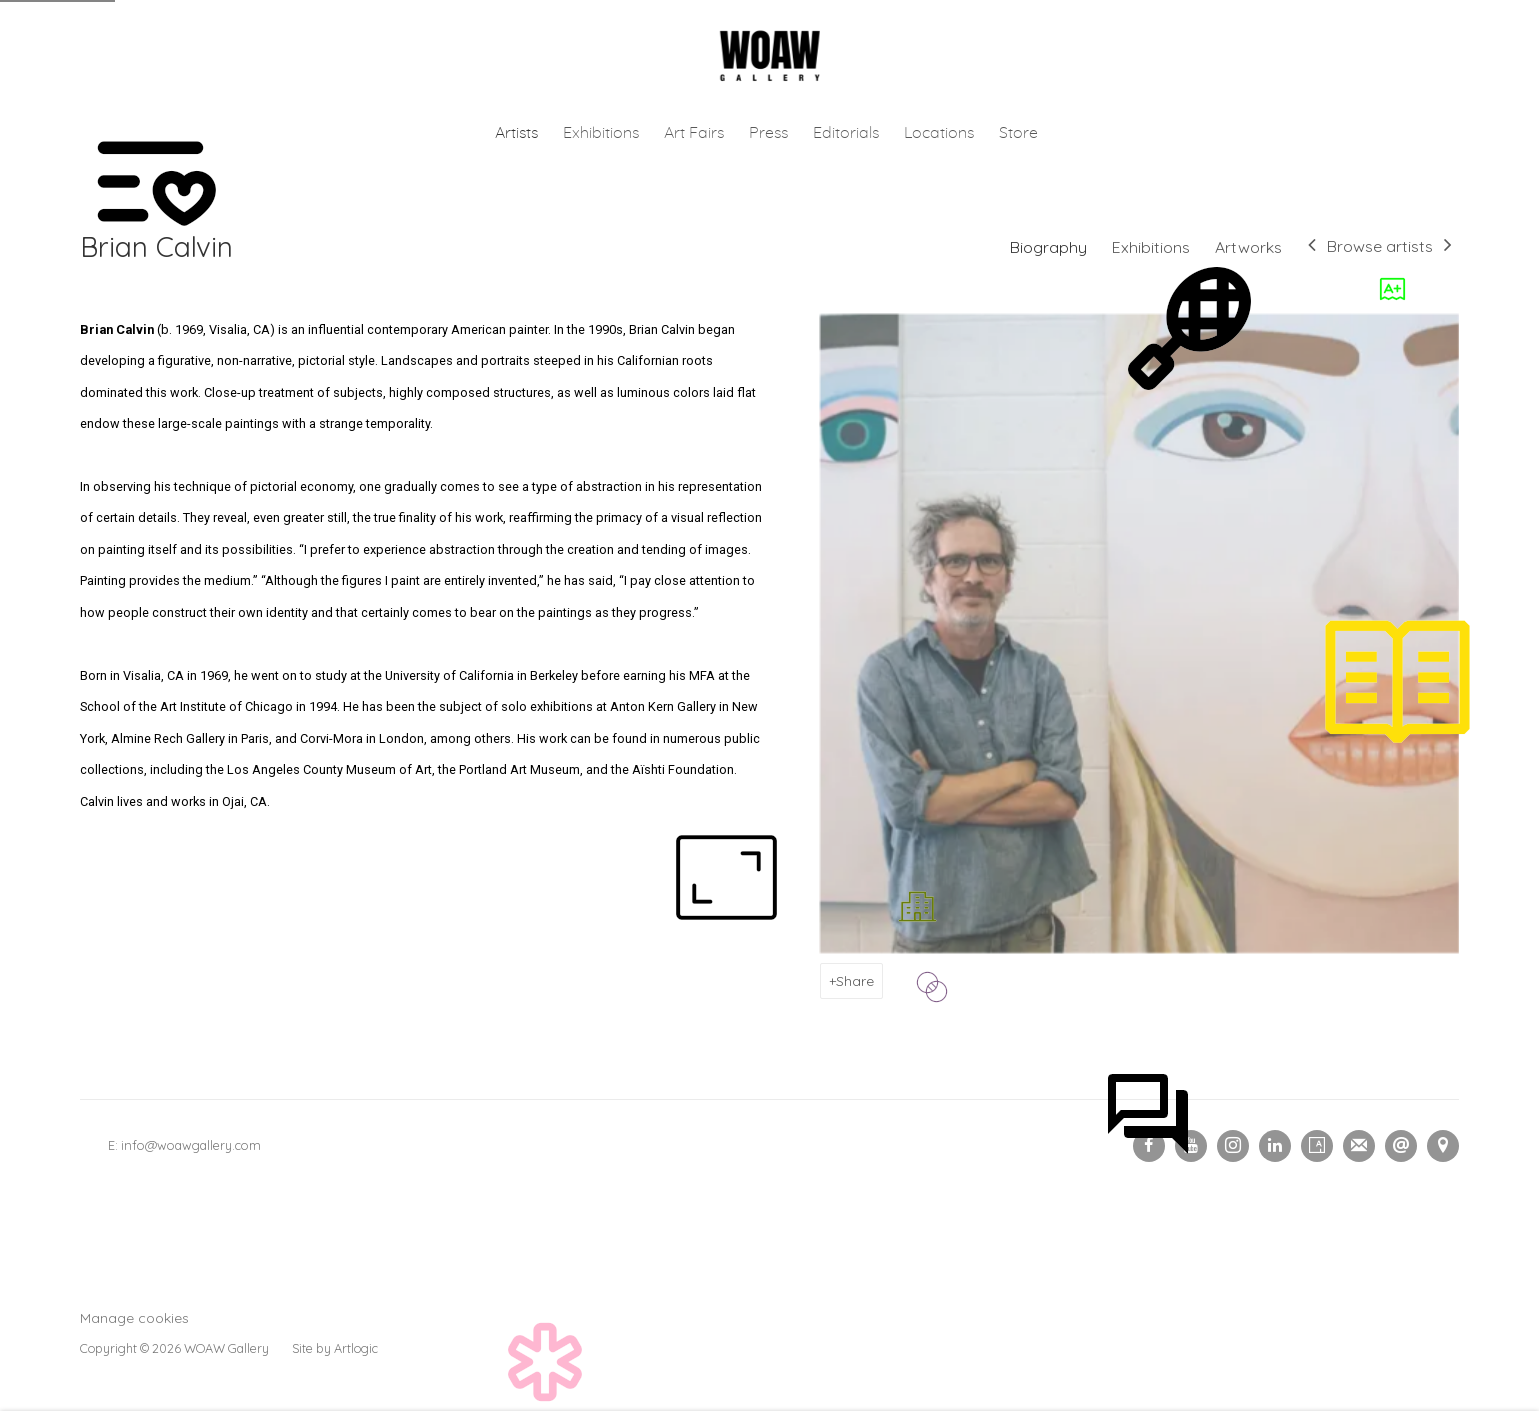 The width and height of the screenshot is (1539, 1411). I want to click on view exam or test results, so click(1392, 288).